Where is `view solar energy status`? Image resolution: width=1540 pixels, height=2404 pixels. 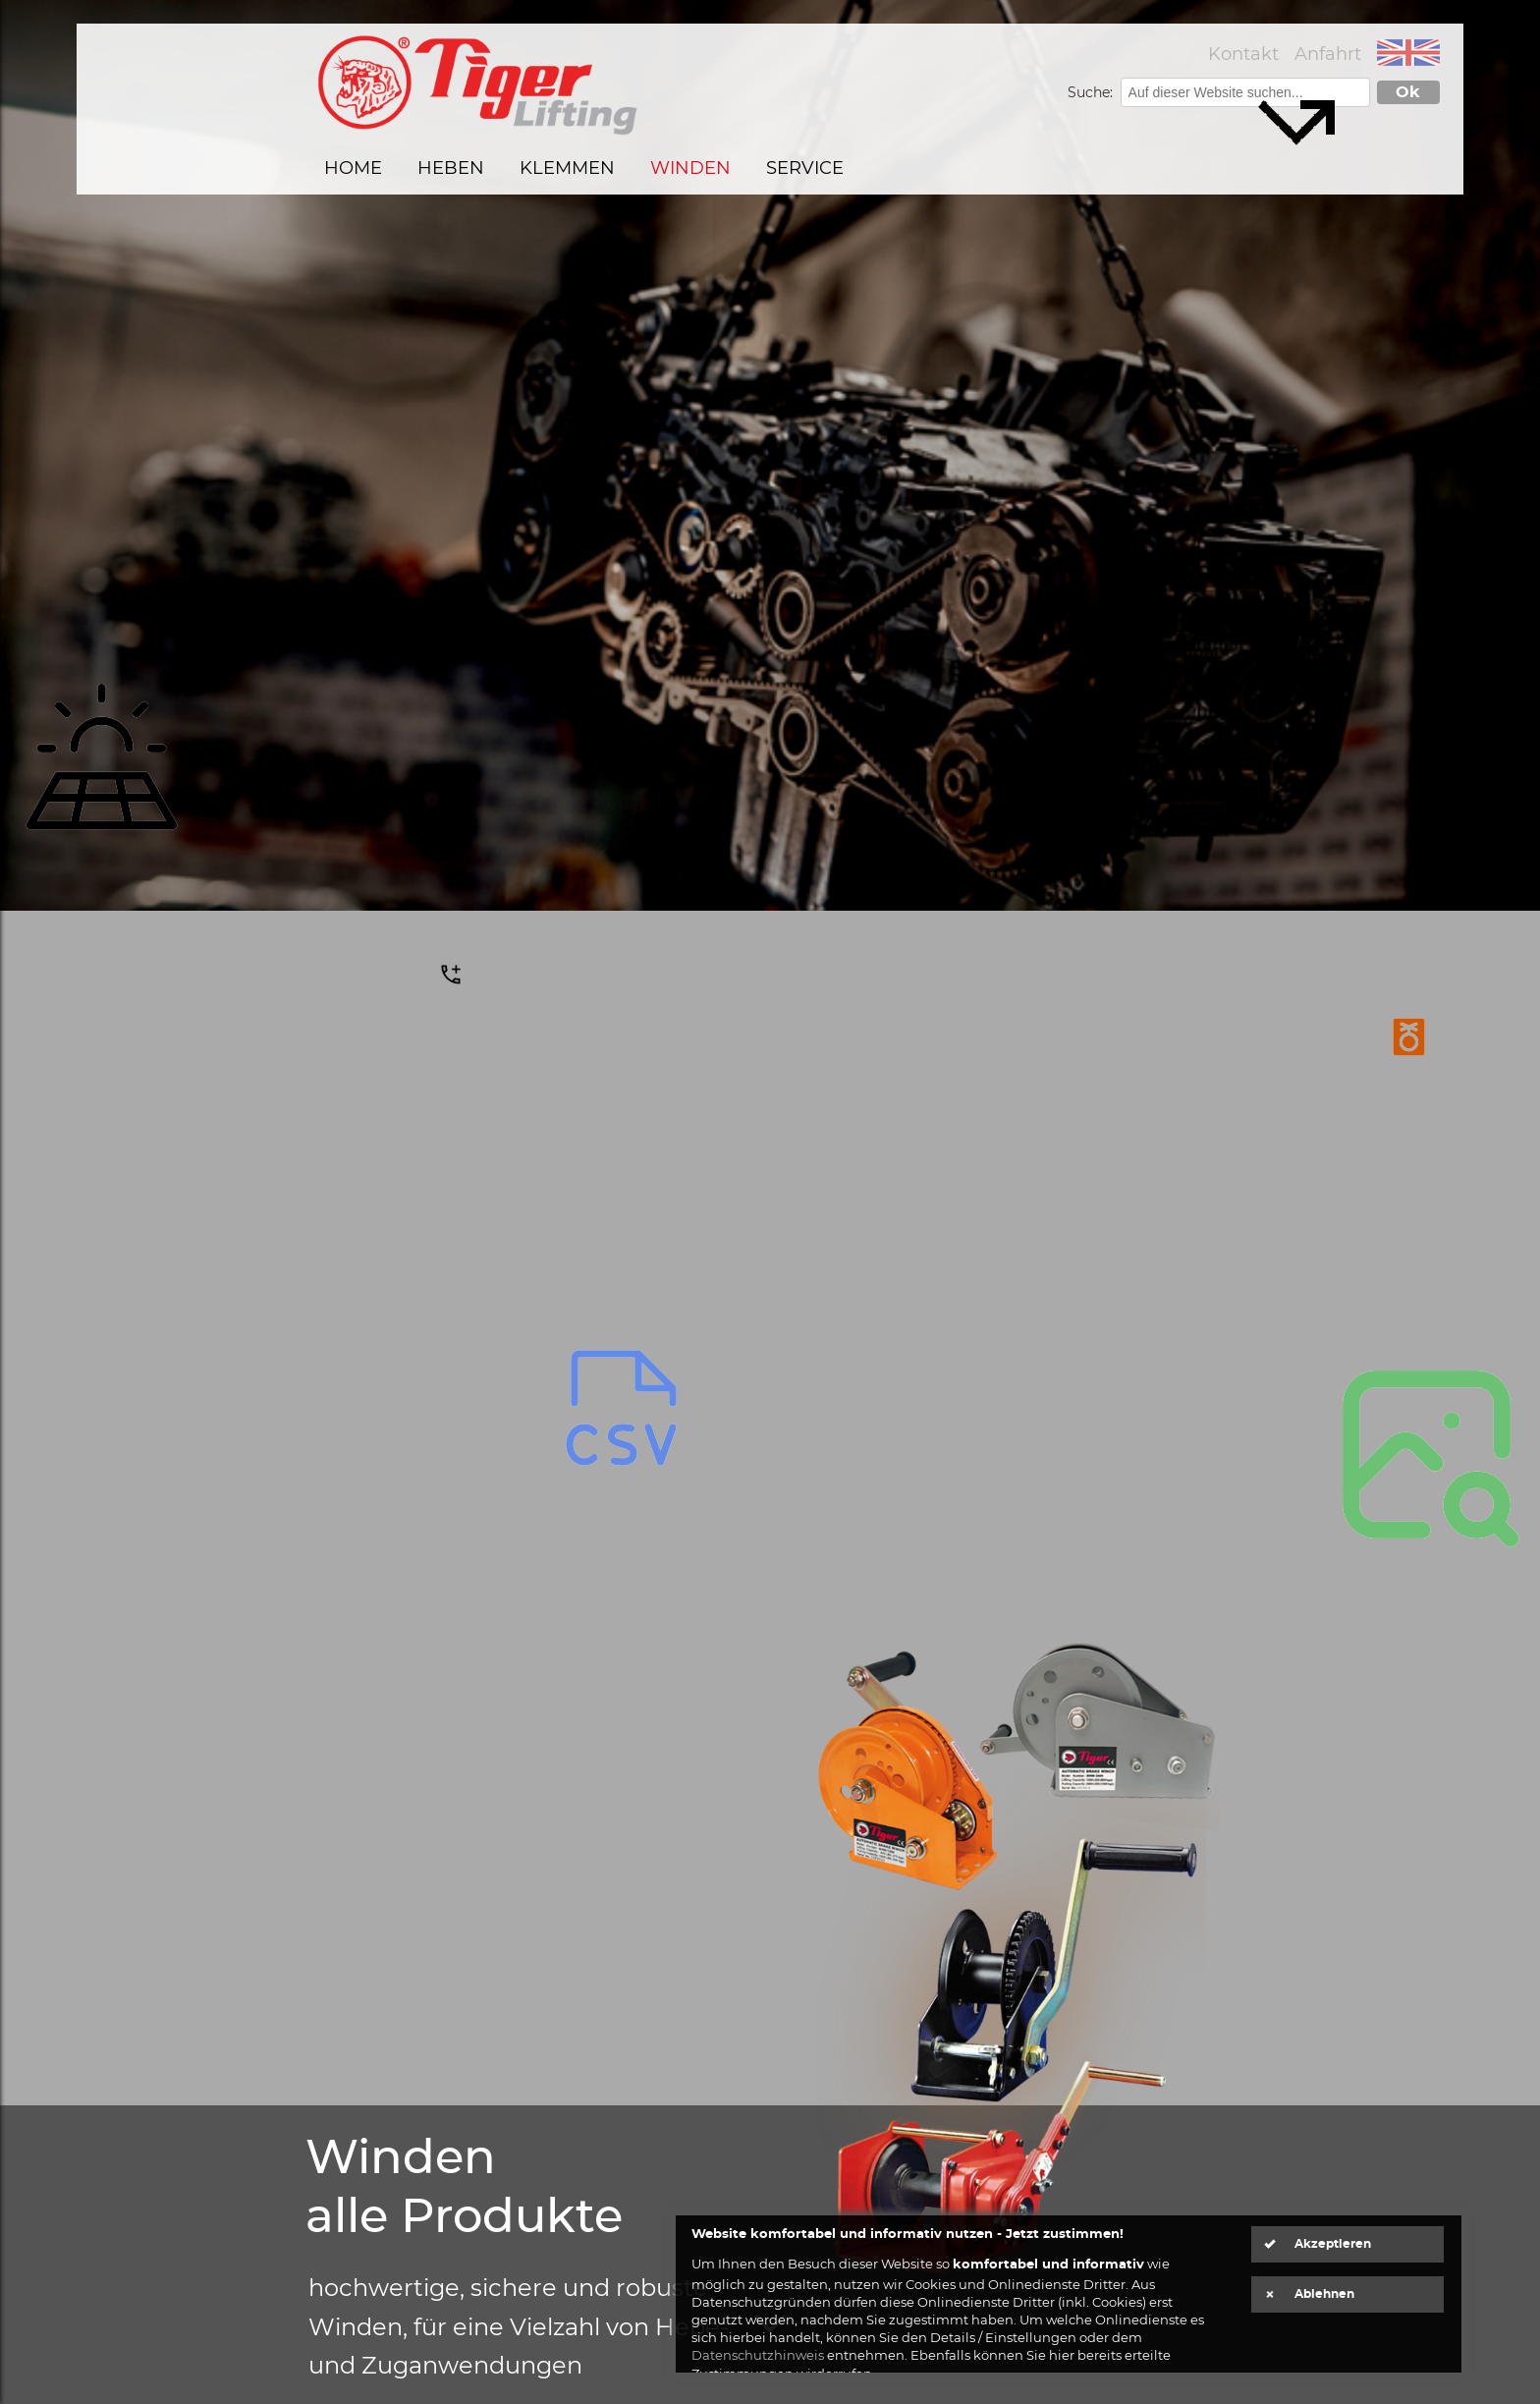
view solar energy status is located at coordinates (101, 764).